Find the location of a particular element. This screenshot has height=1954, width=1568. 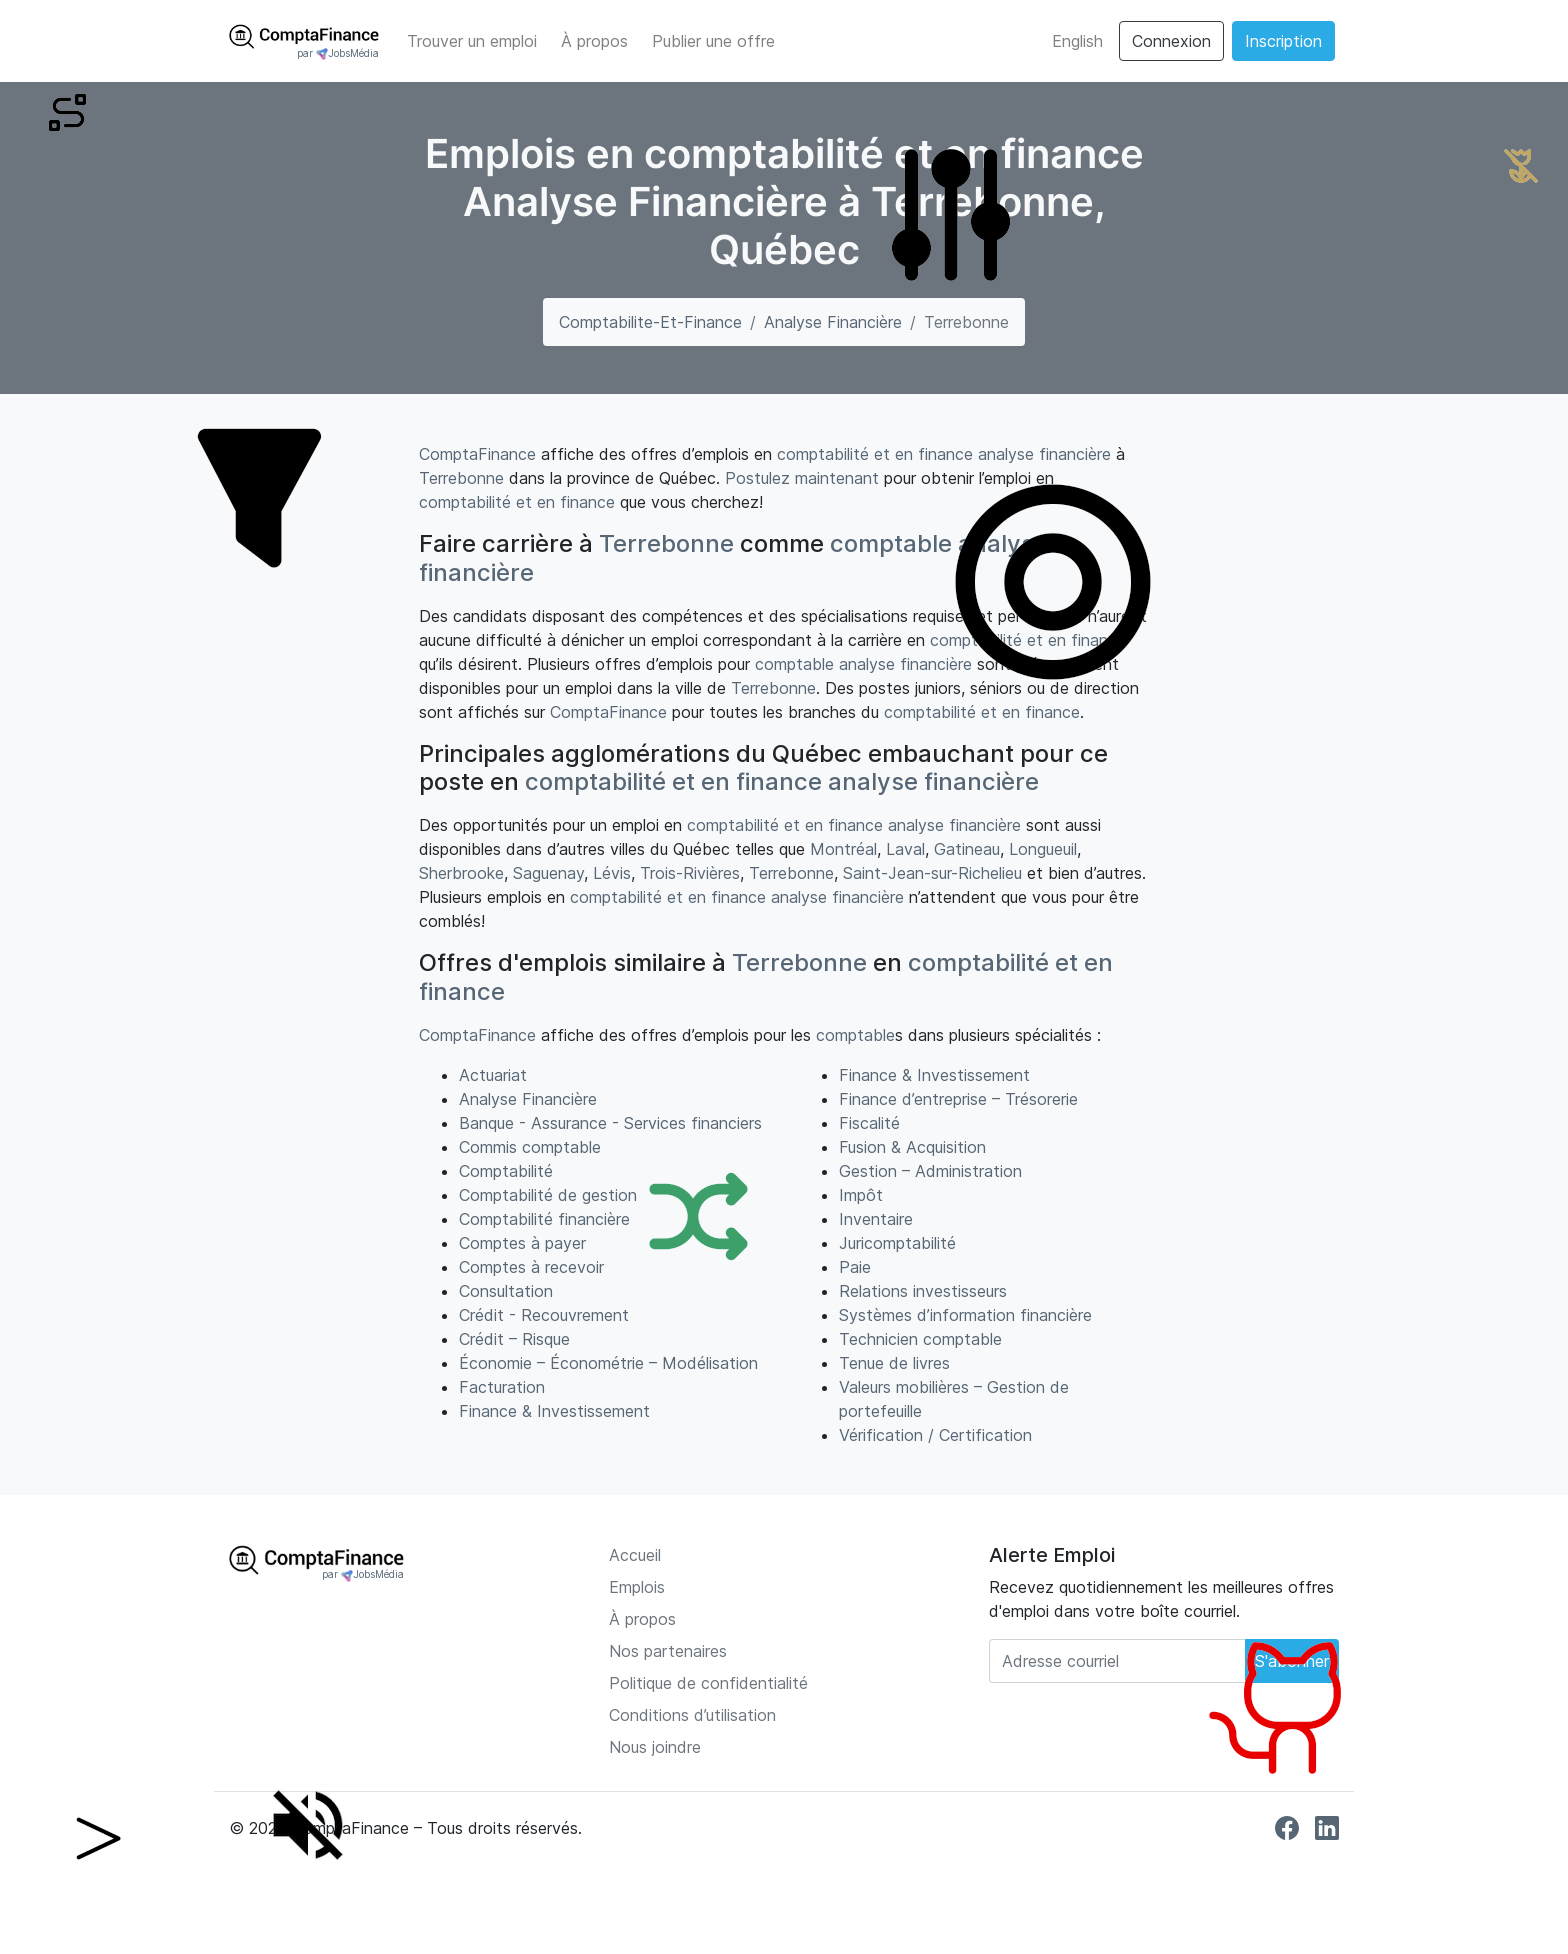

mute audio or sound is located at coordinates (308, 1825).